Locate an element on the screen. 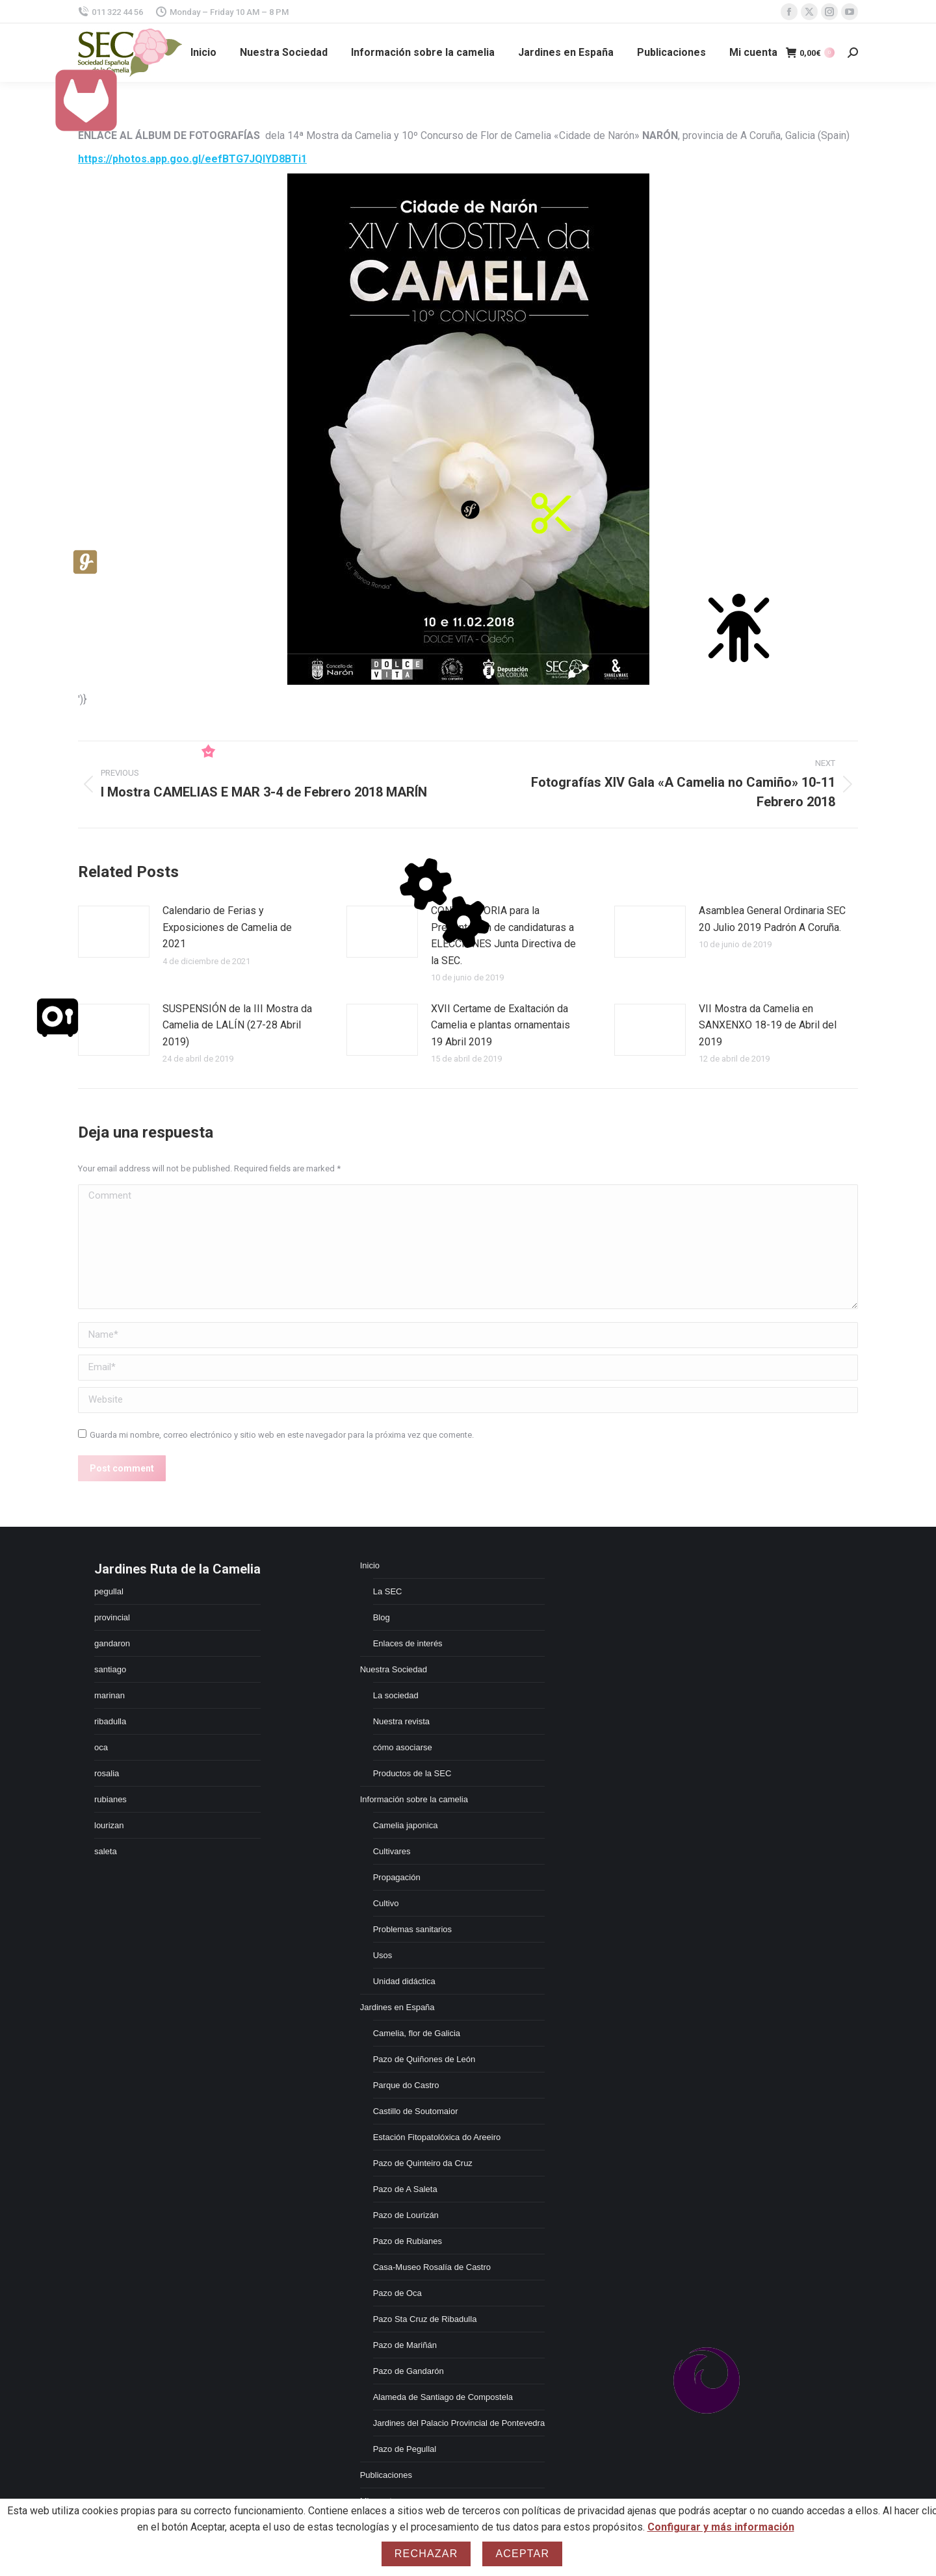 The width and height of the screenshot is (936, 2576). access settings or preferences is located at coordinates (445, 903).